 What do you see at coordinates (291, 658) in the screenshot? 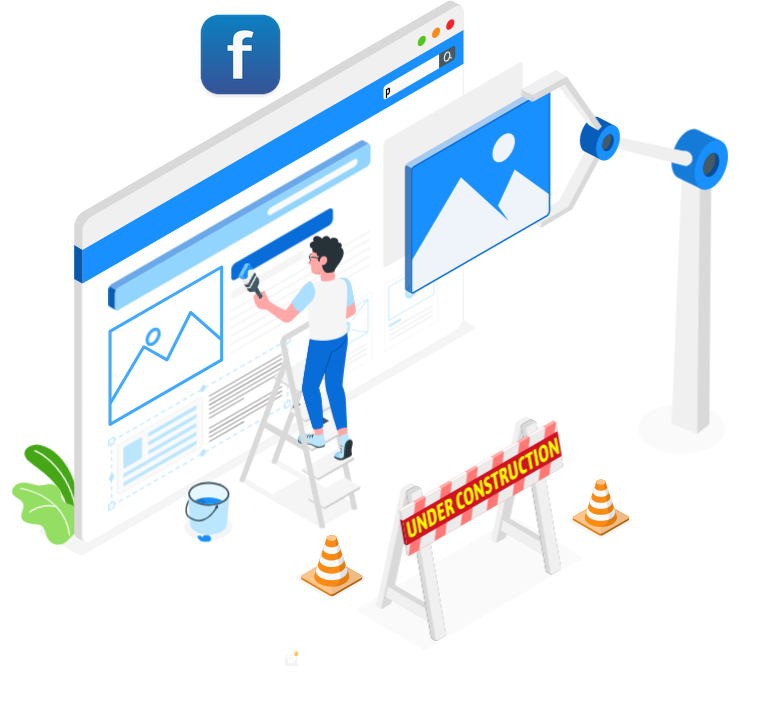
I see `security updates are available for your system` at bounding box center [291, 658].